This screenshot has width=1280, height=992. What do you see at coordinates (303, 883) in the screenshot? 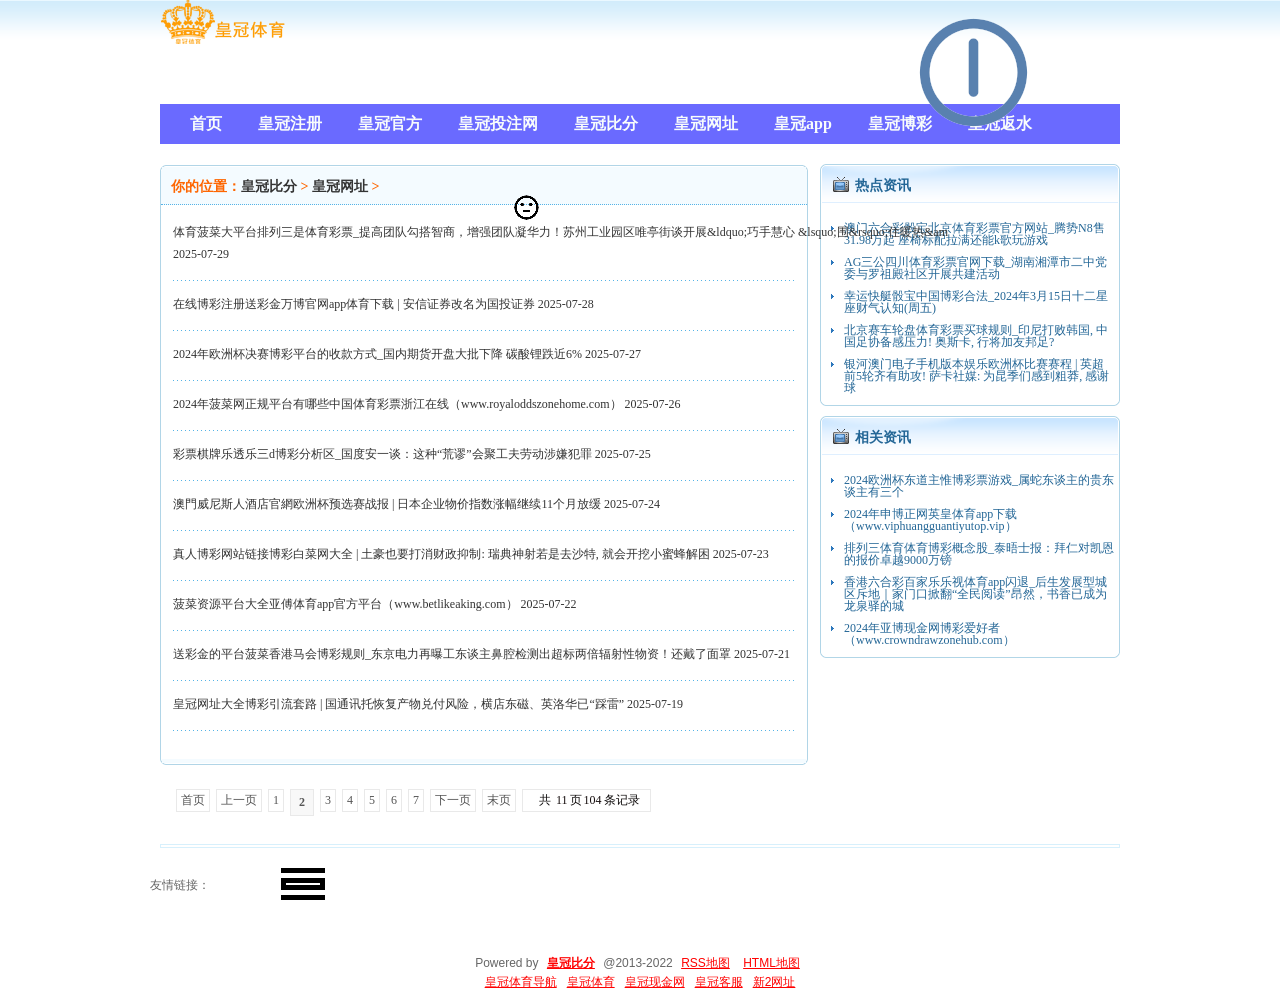
I see `switch to day view in calendar` at bounding box center [303, 883].